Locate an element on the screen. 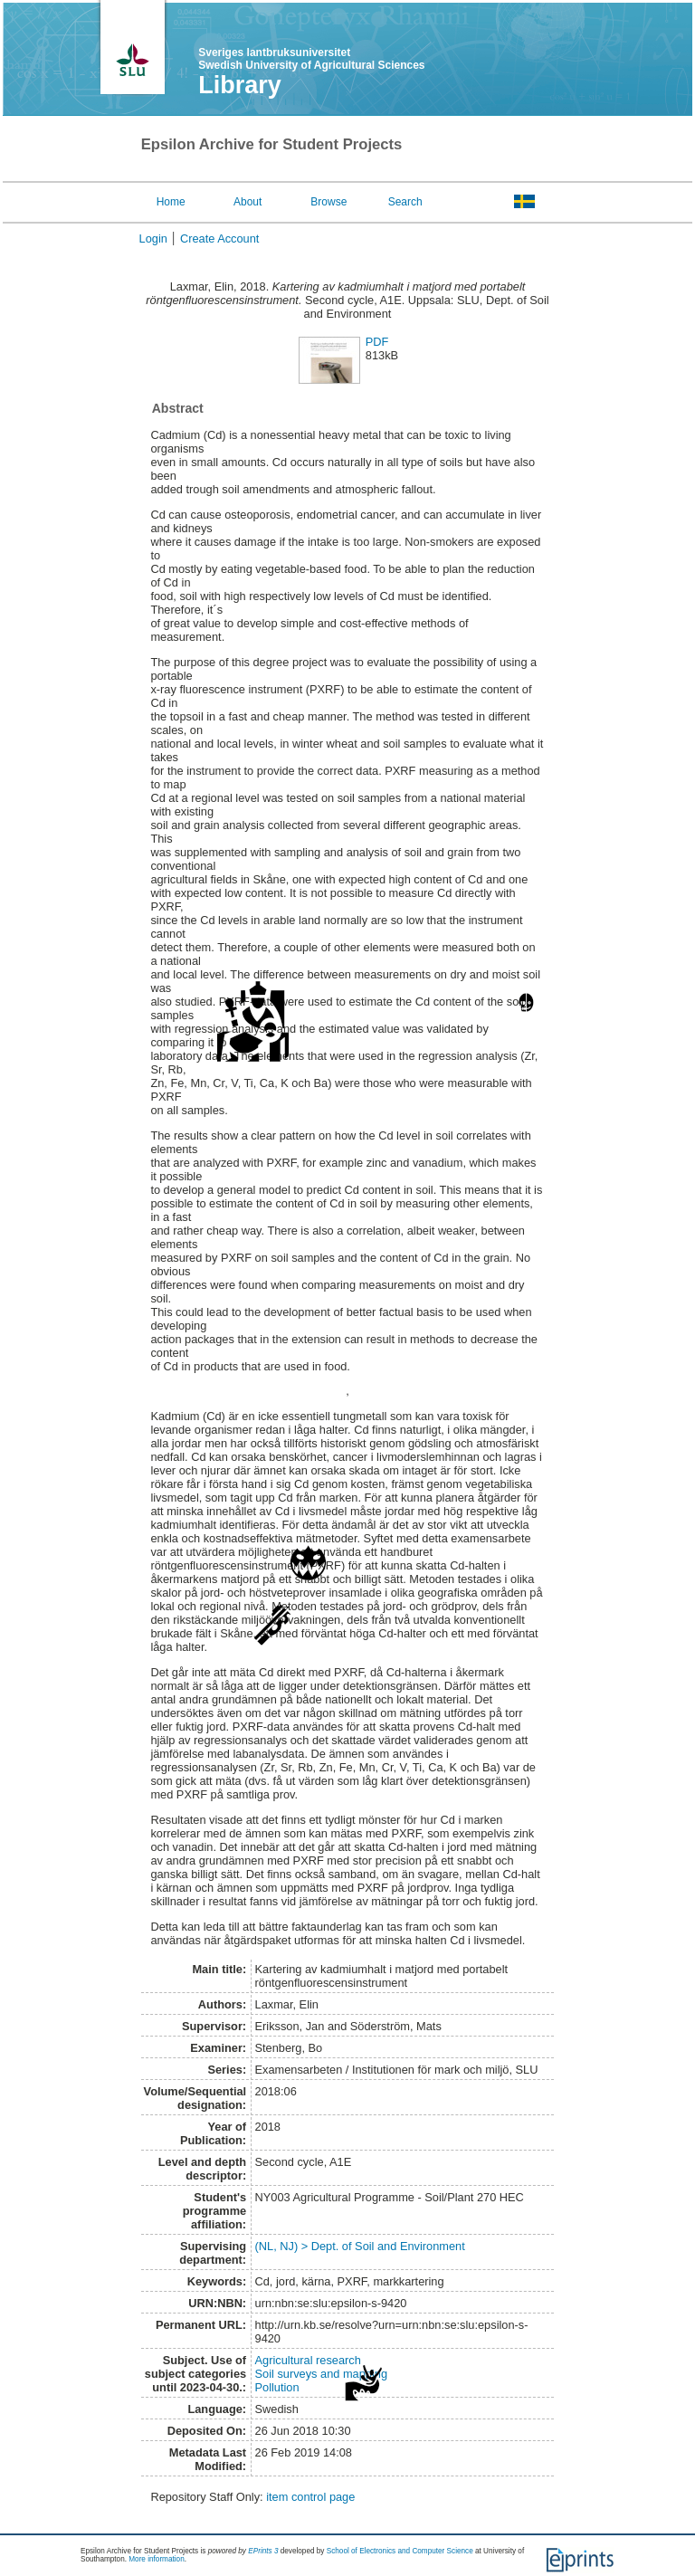 The height and width of the screenshot is (2576, 695). summon a demon from a portal is located at coordinates (364, 2382).